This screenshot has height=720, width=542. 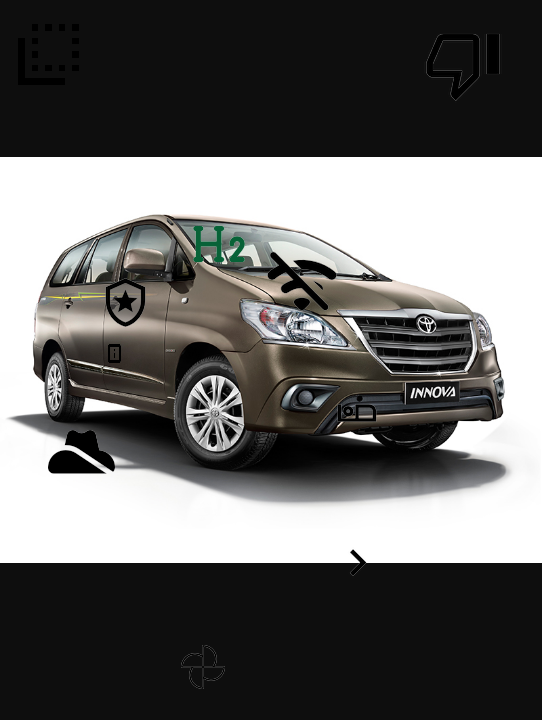 I want to click on access local police or emergency services, so click(x=125, y=302).